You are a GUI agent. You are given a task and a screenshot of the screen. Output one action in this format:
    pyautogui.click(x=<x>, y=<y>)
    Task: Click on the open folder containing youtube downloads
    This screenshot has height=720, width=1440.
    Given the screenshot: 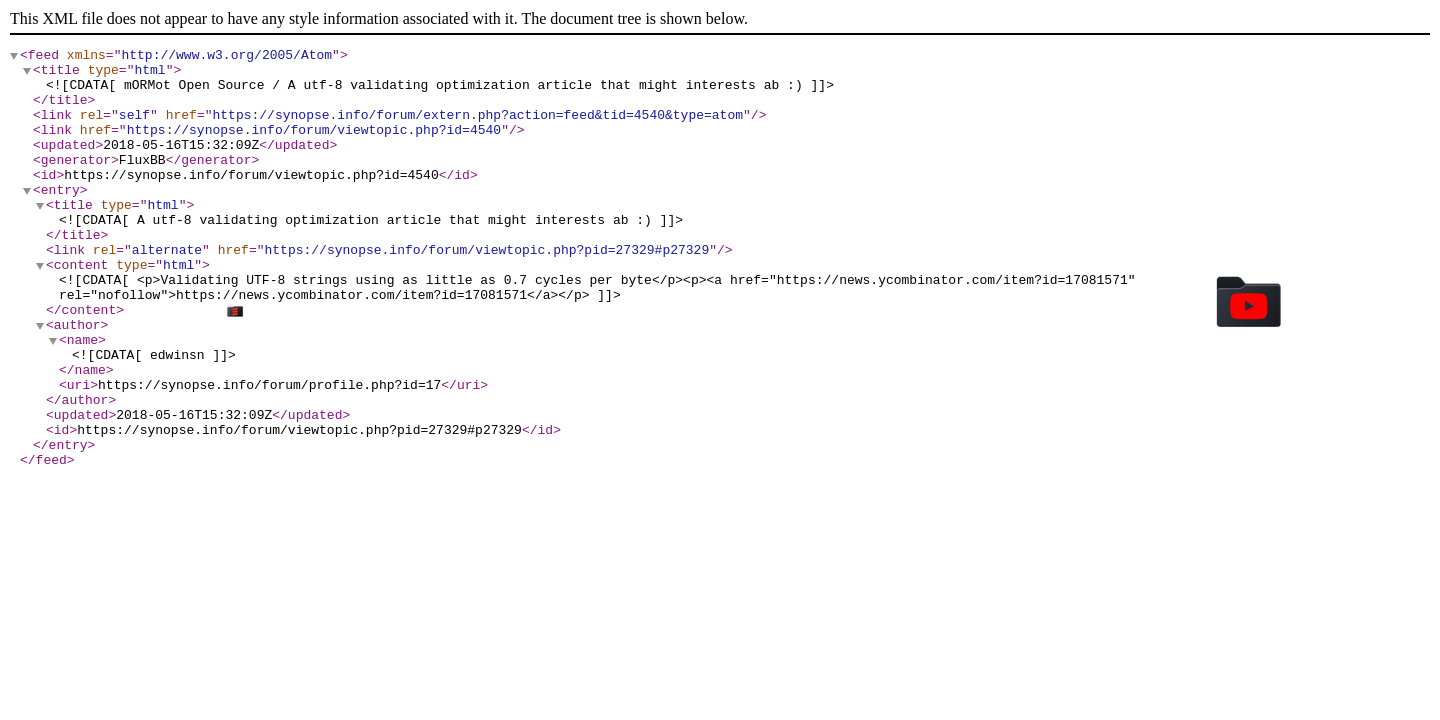 What is the action you would take?
    pyautogui.click(x=1248, y=303)
    